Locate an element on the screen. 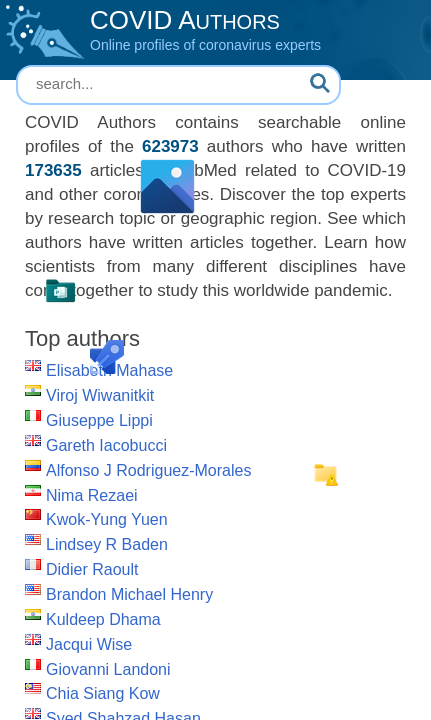 This screenshot has height=720, width=431. open the windows photos app is located at coordinates (167, 186).